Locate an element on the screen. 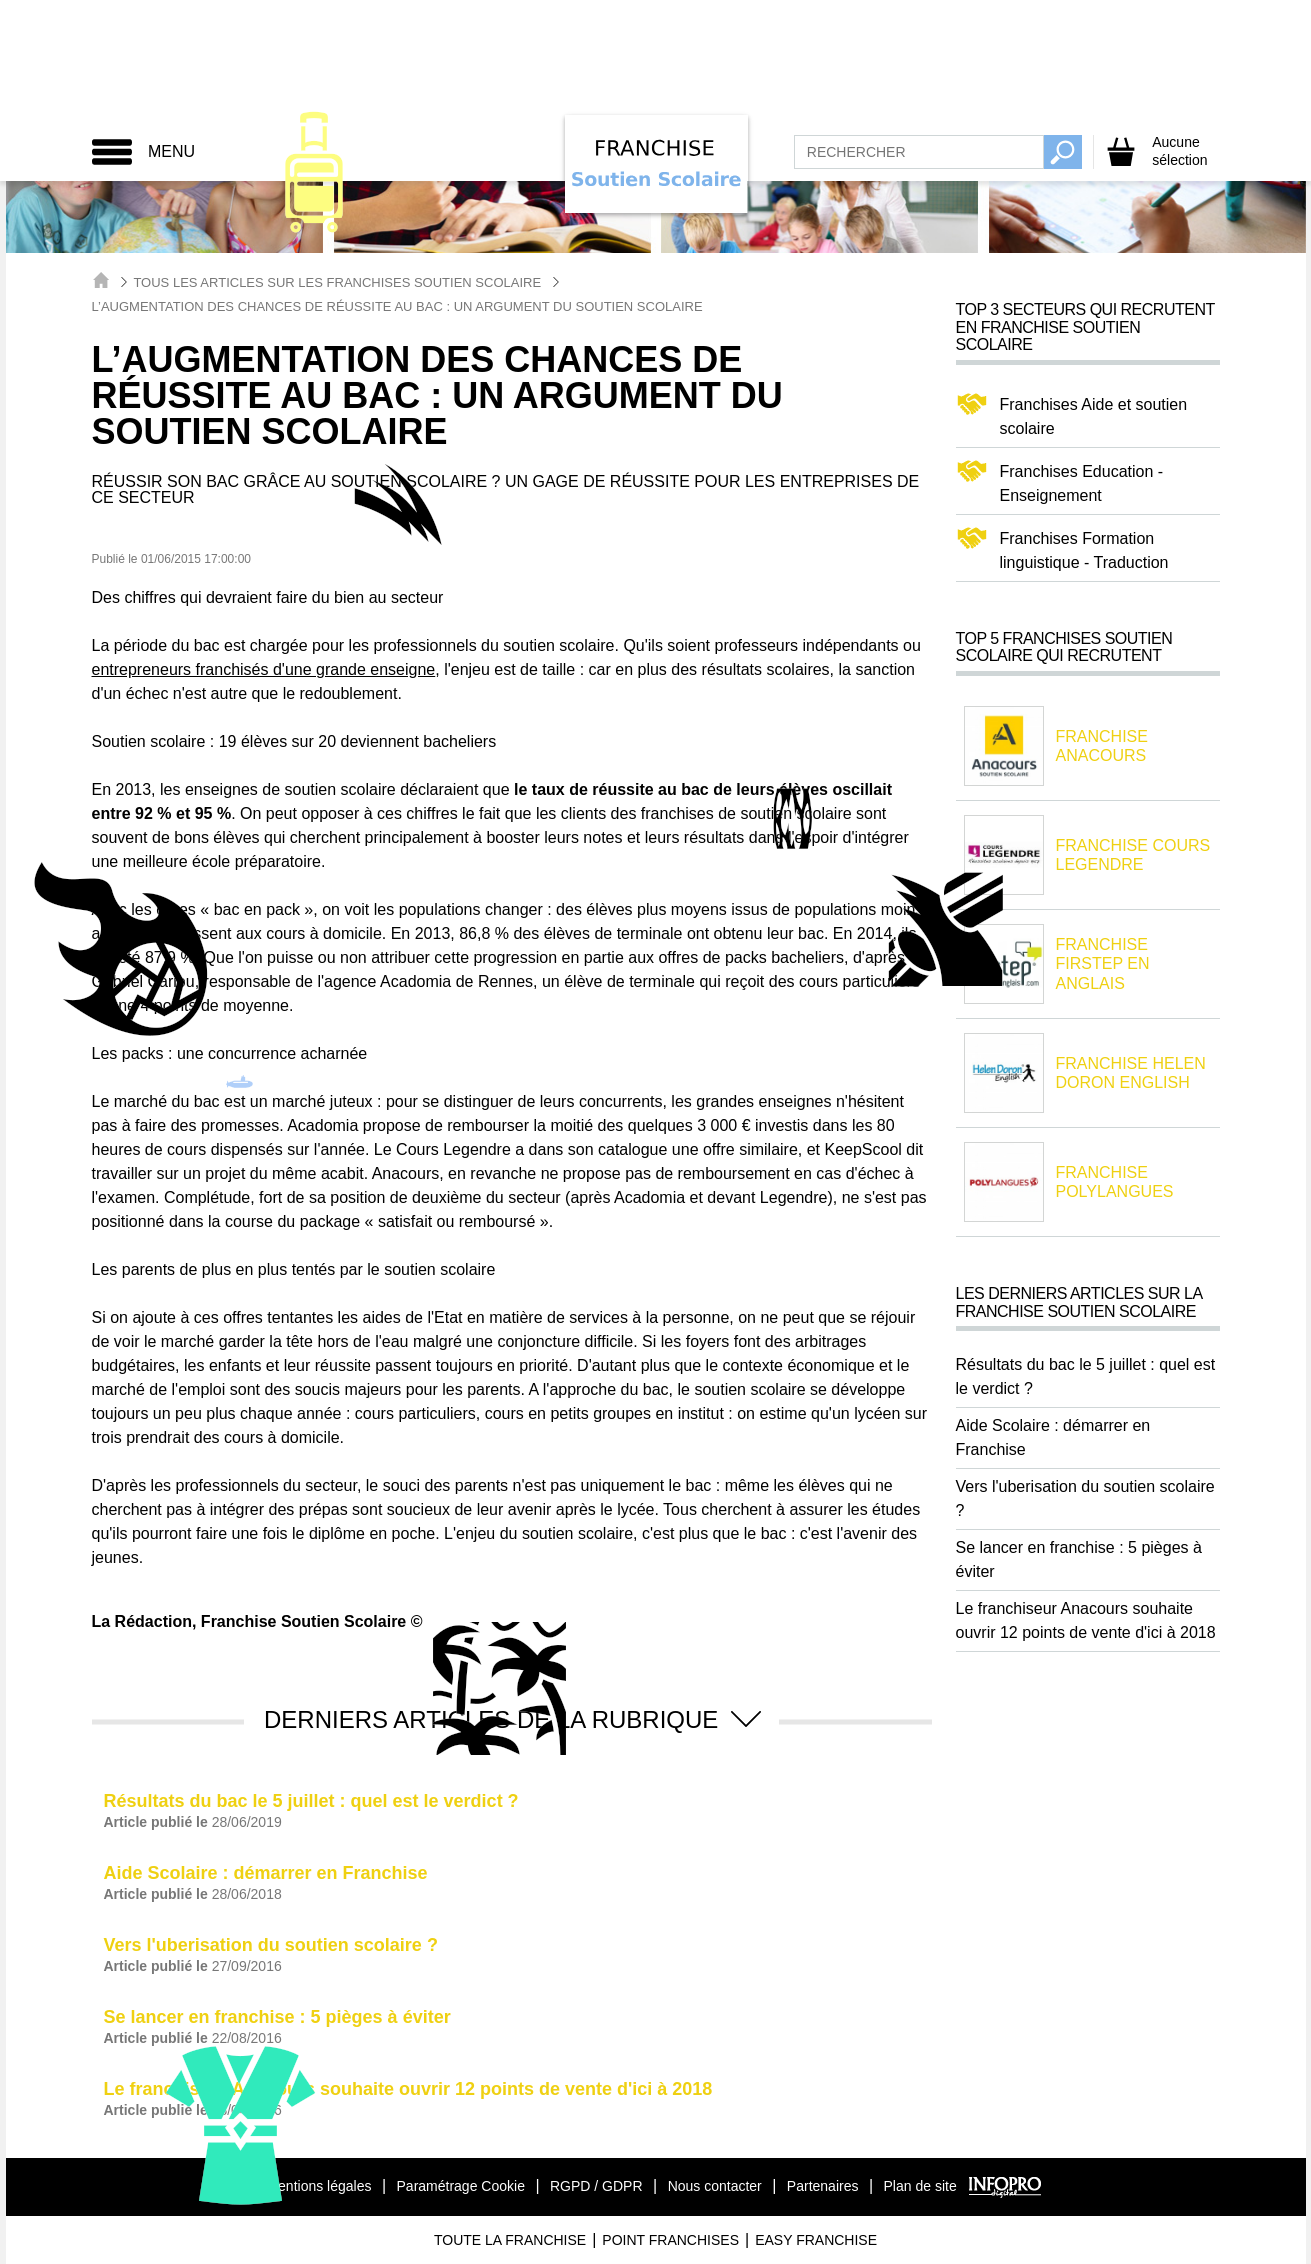 This screenshot has width=1311, height=2264. indicates wind or air movement effect is located at coordinates (397, 506).